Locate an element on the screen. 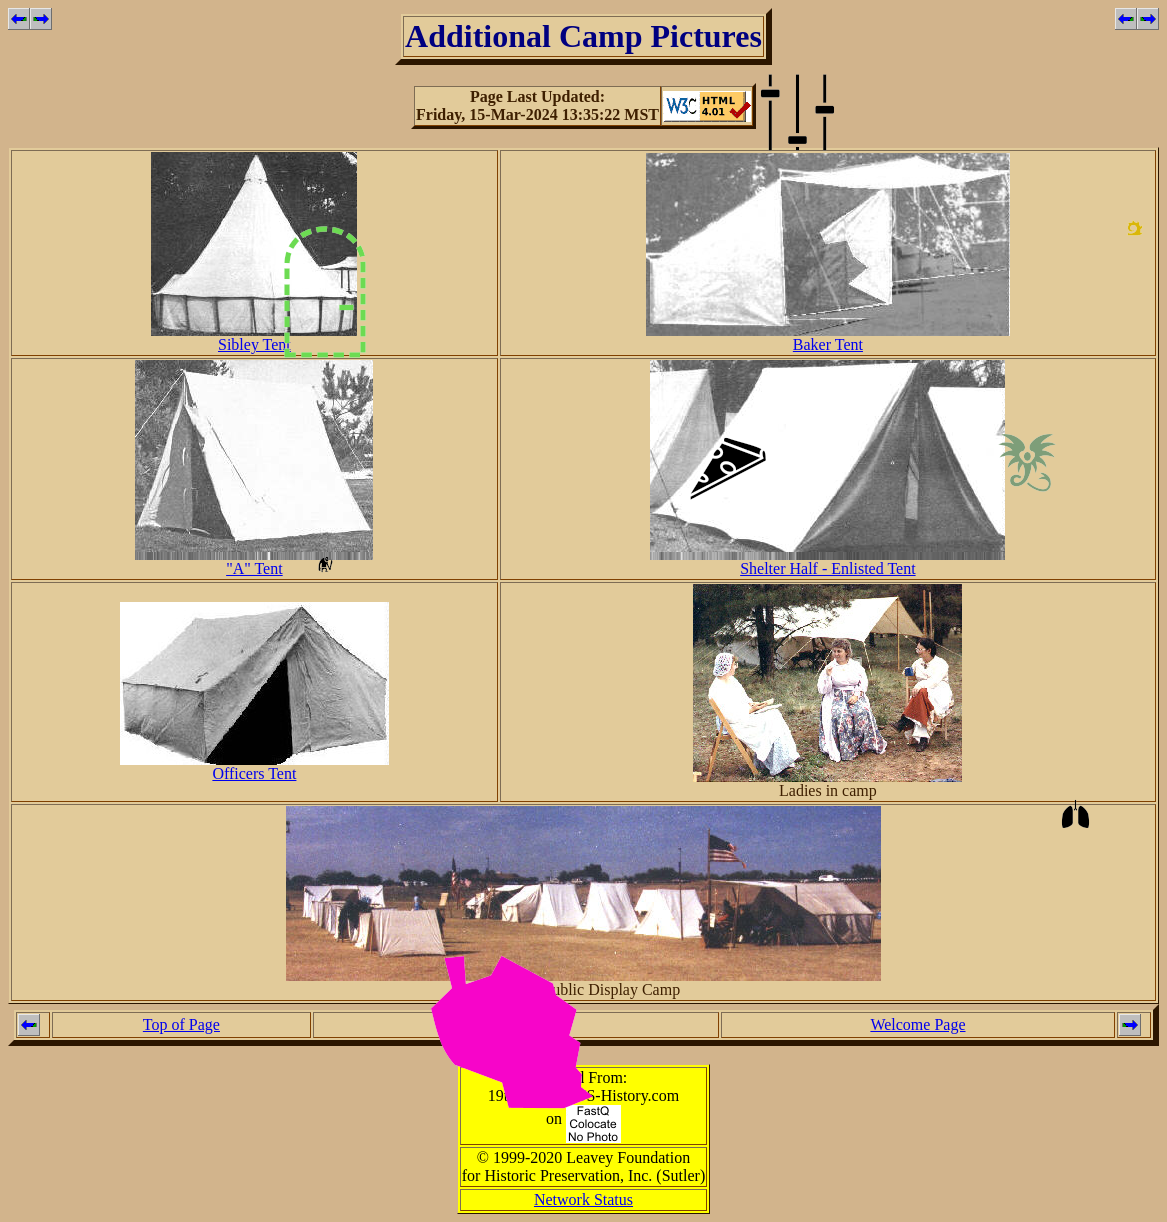 The width and height of the screenshot is (1167, 1222). discover a hidden passage or secret area is located at coordinates (325, 292).